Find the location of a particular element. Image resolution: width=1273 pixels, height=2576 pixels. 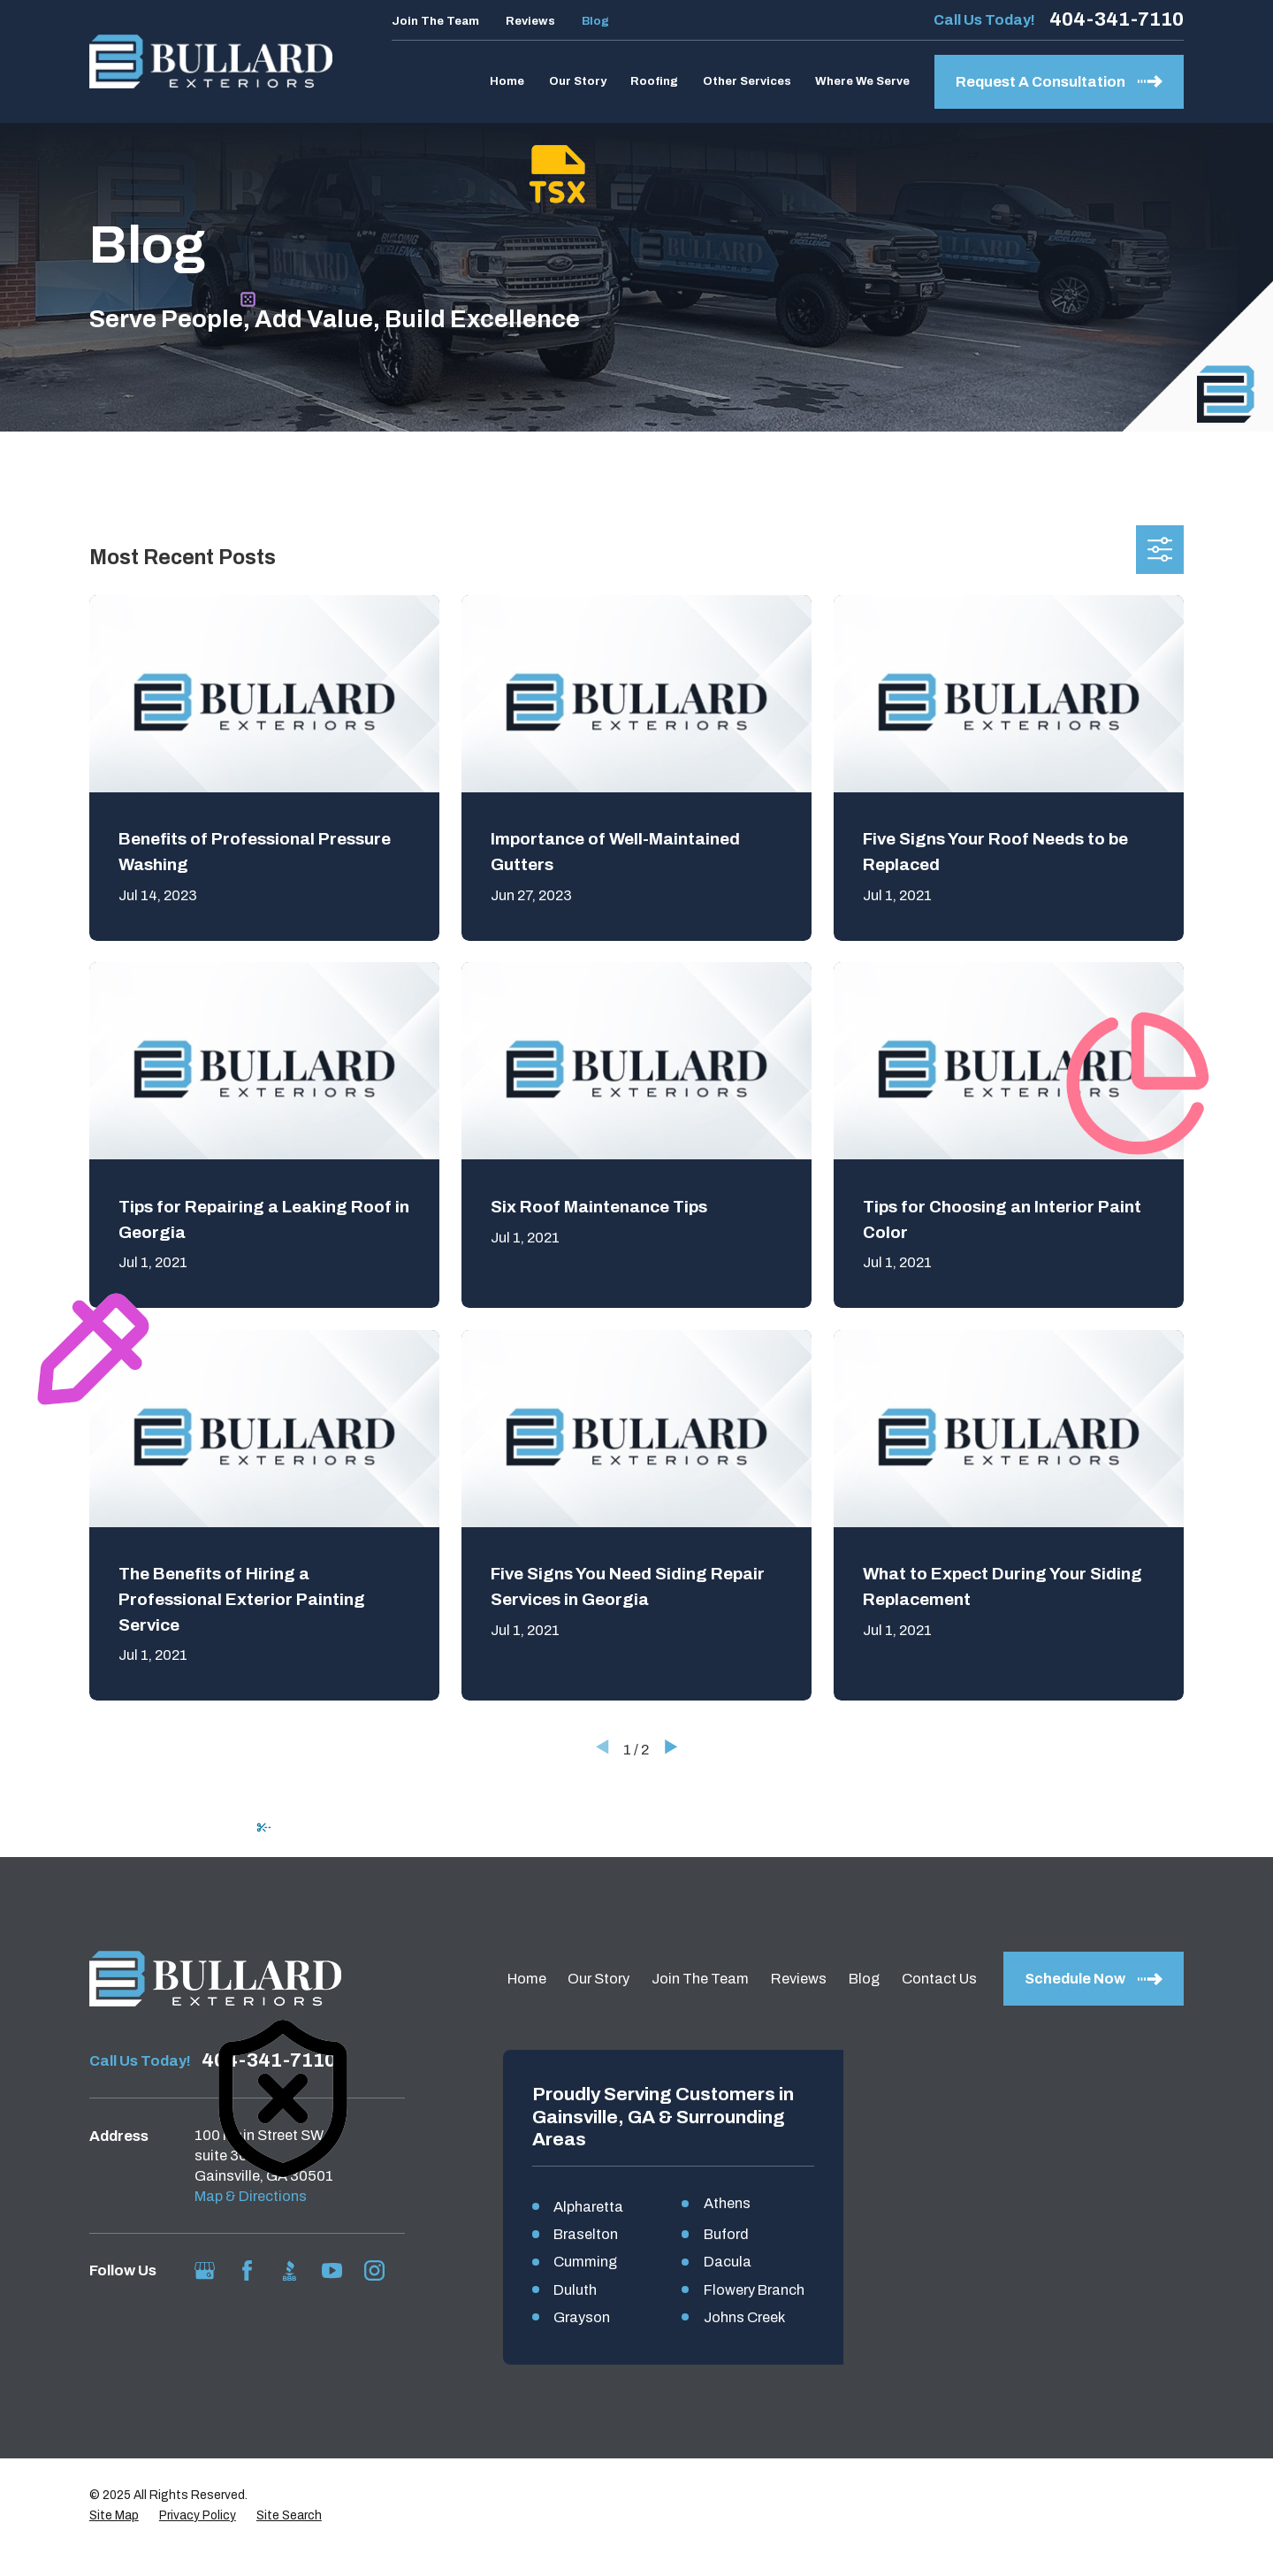

view analytics breakdown is located at coordinates (1138, 1083).